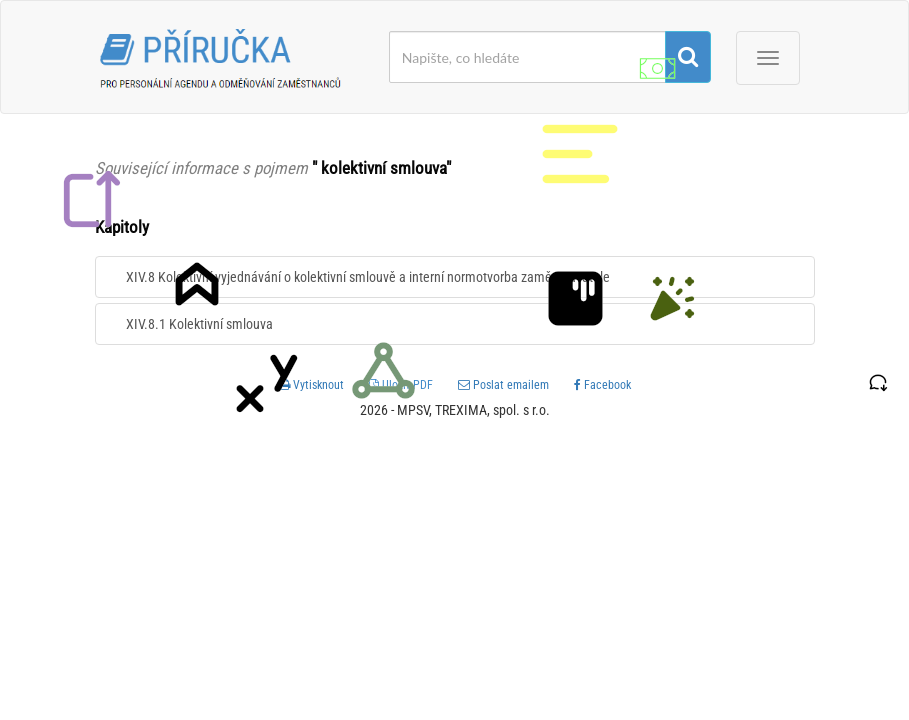 This screenshot has width=909, height=720. What do you see at coordinates (878, 382) in the screenshot?
I see `download conversation or chat history` at bounding box center [878, 382].